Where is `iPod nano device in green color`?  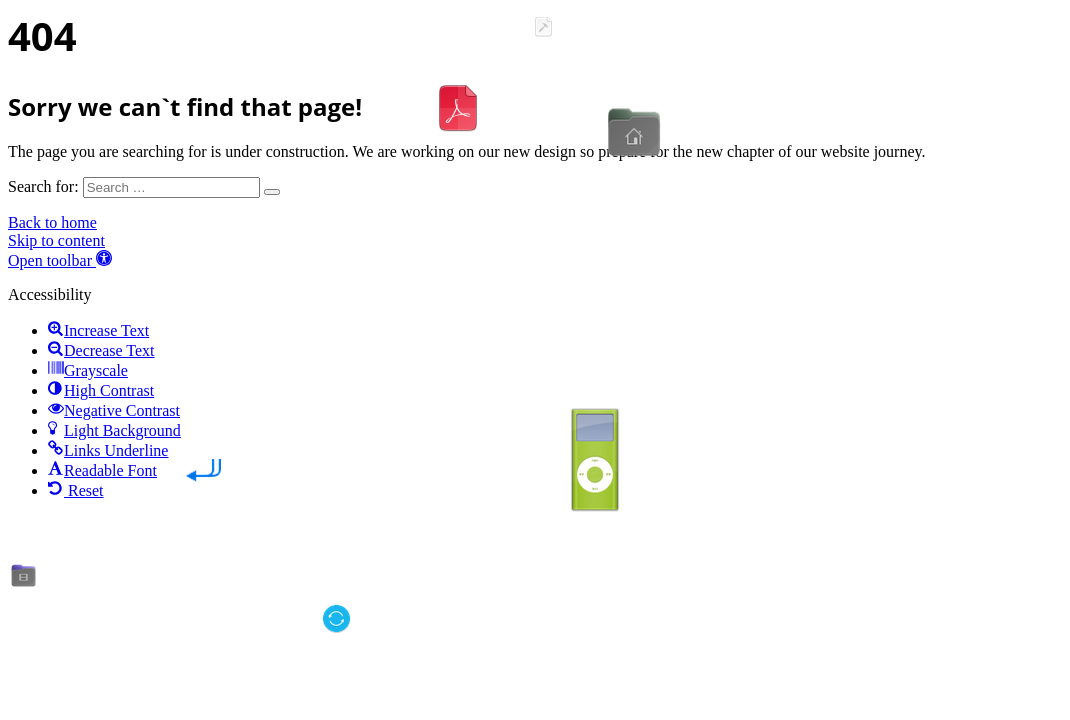 iPod nano device in green color is located at coordinates (595, 460).